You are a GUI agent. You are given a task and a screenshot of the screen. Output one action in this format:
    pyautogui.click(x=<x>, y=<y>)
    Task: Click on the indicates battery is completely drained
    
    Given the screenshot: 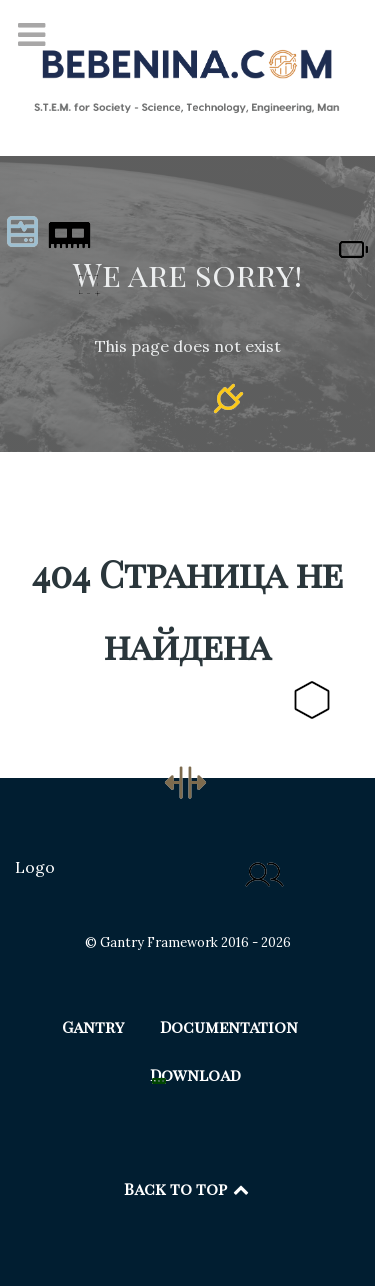 What is the action you would take?
    pyautogui.click(x=353, y=249)
    